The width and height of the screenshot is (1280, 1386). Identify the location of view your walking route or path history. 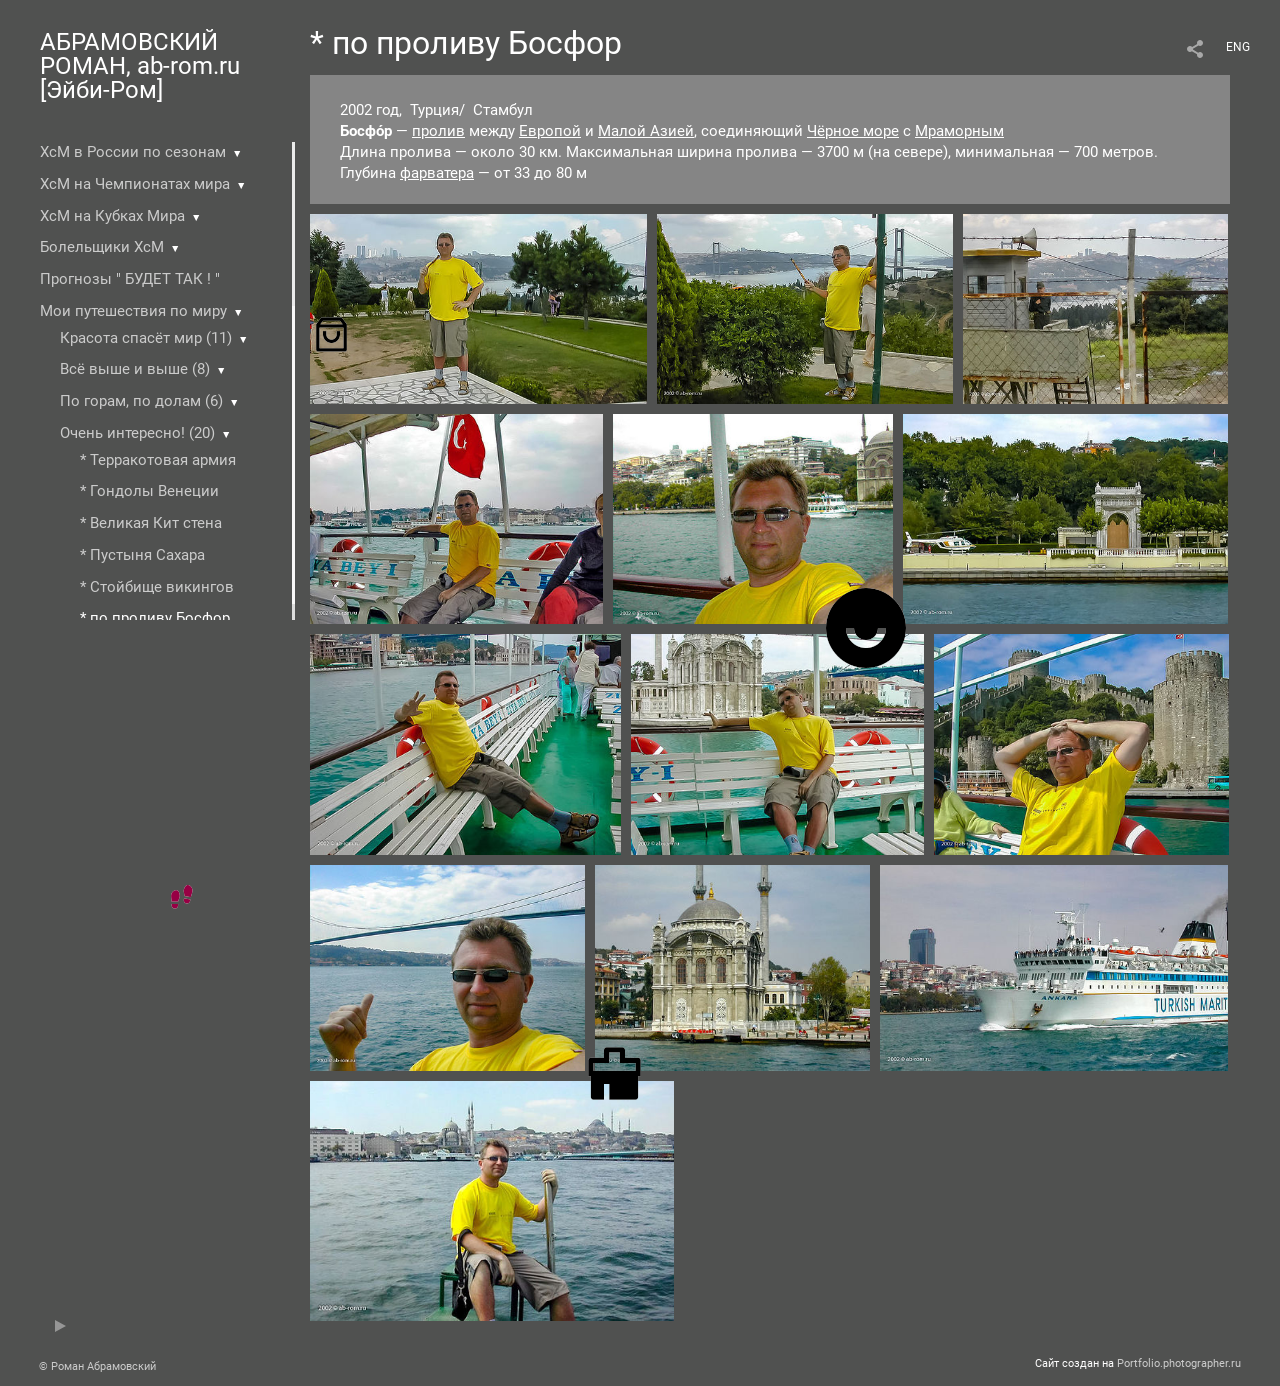
(181, 897).